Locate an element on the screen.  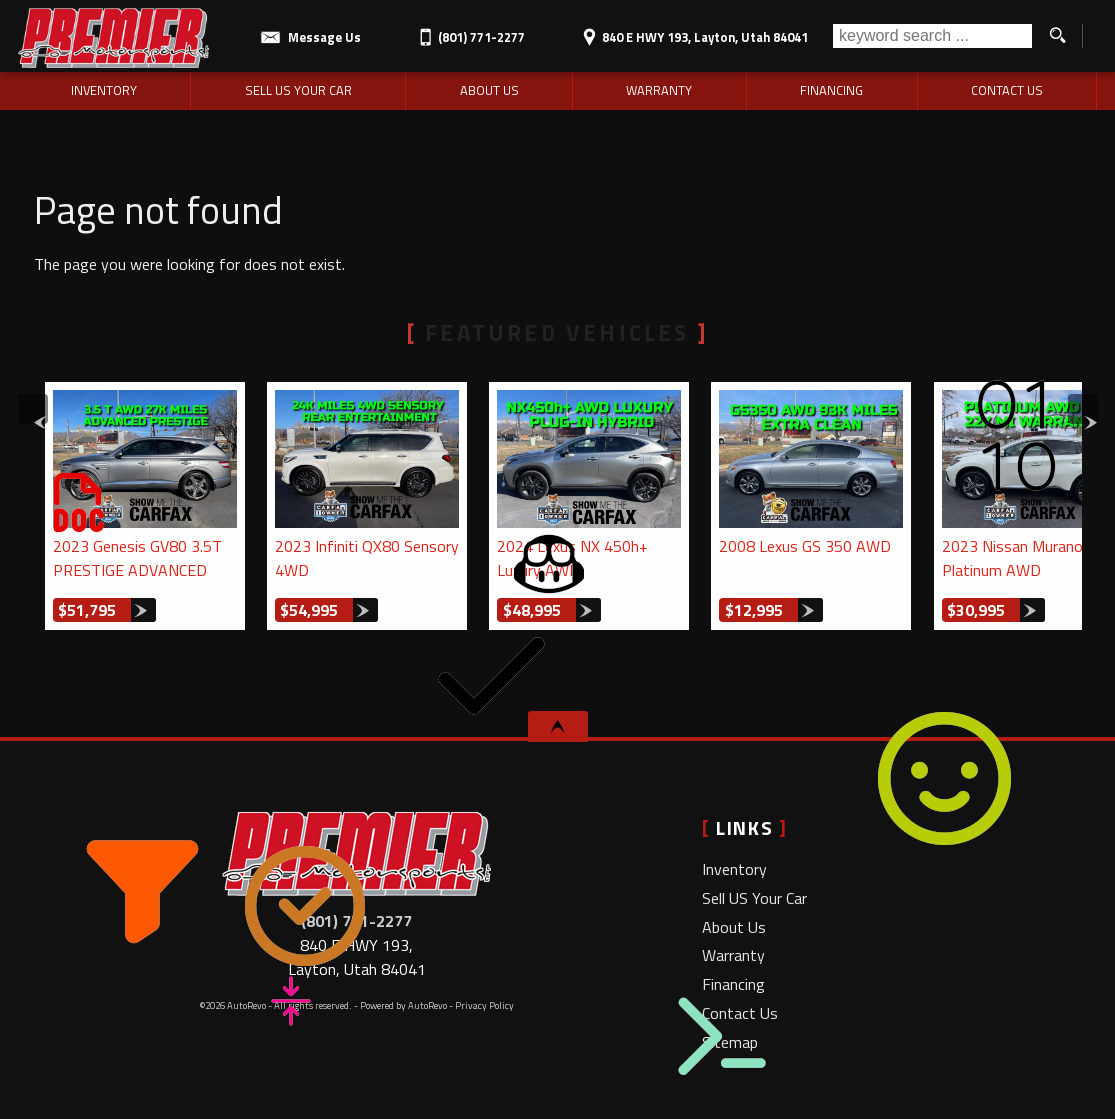
indicates a Word document file type is located at coordinates (77, 502).